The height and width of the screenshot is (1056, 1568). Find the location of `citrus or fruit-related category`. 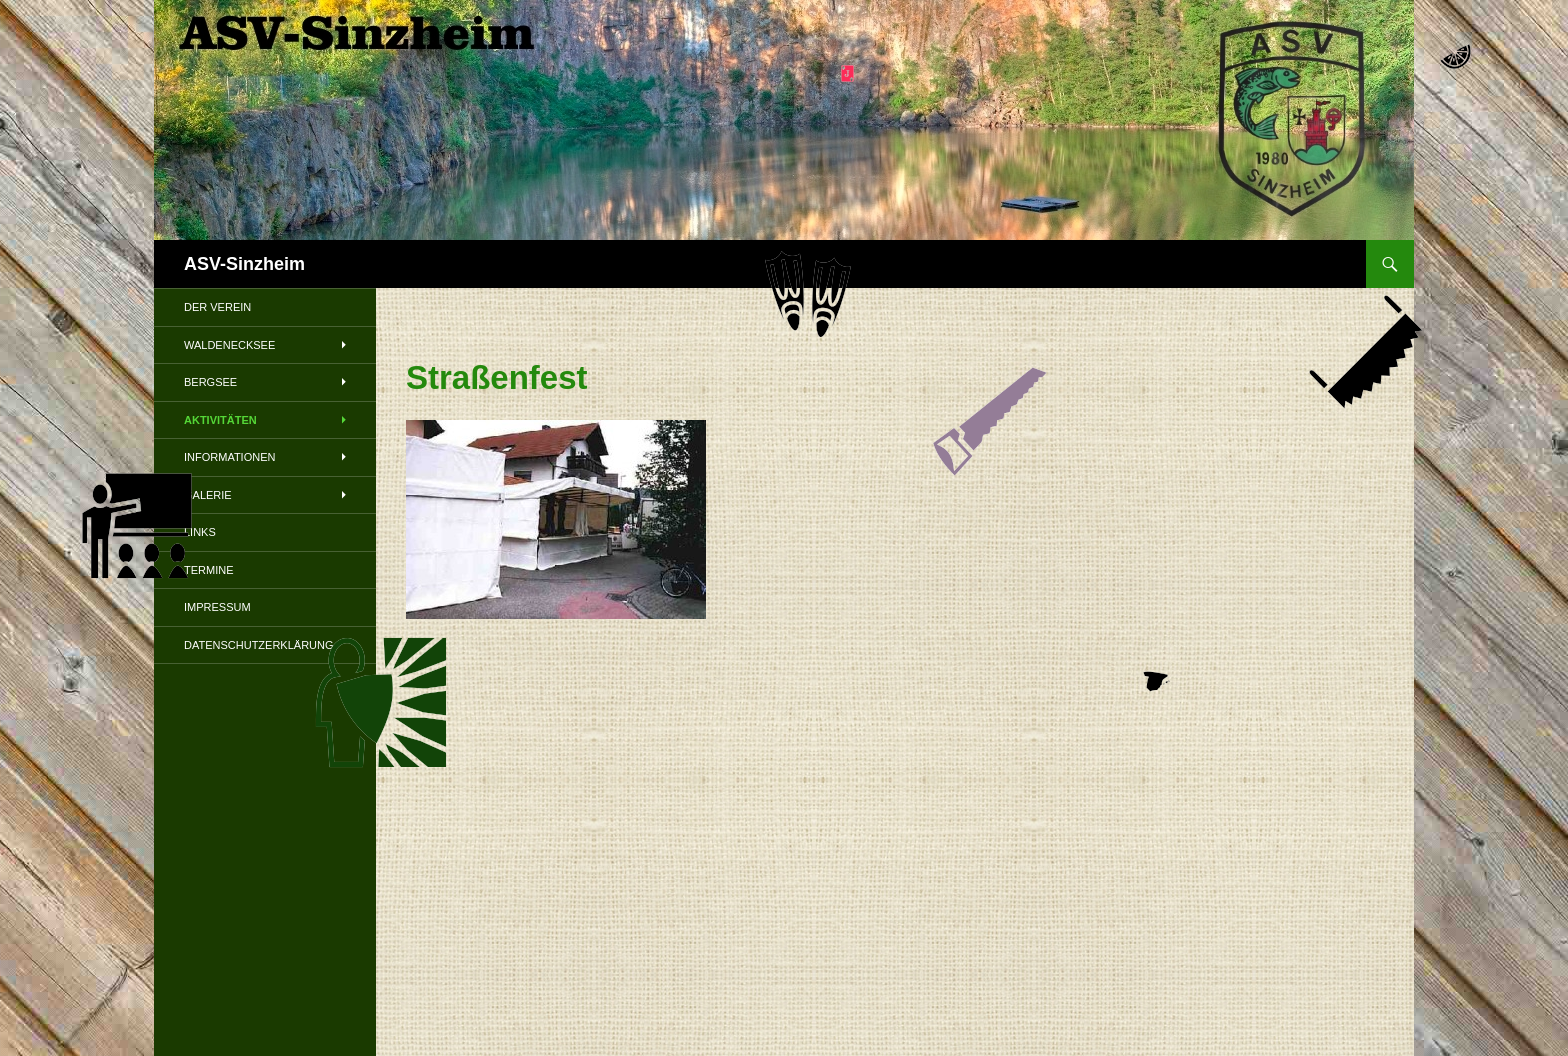

citrus or fruit-related category is located at coordinates (1455, 56).